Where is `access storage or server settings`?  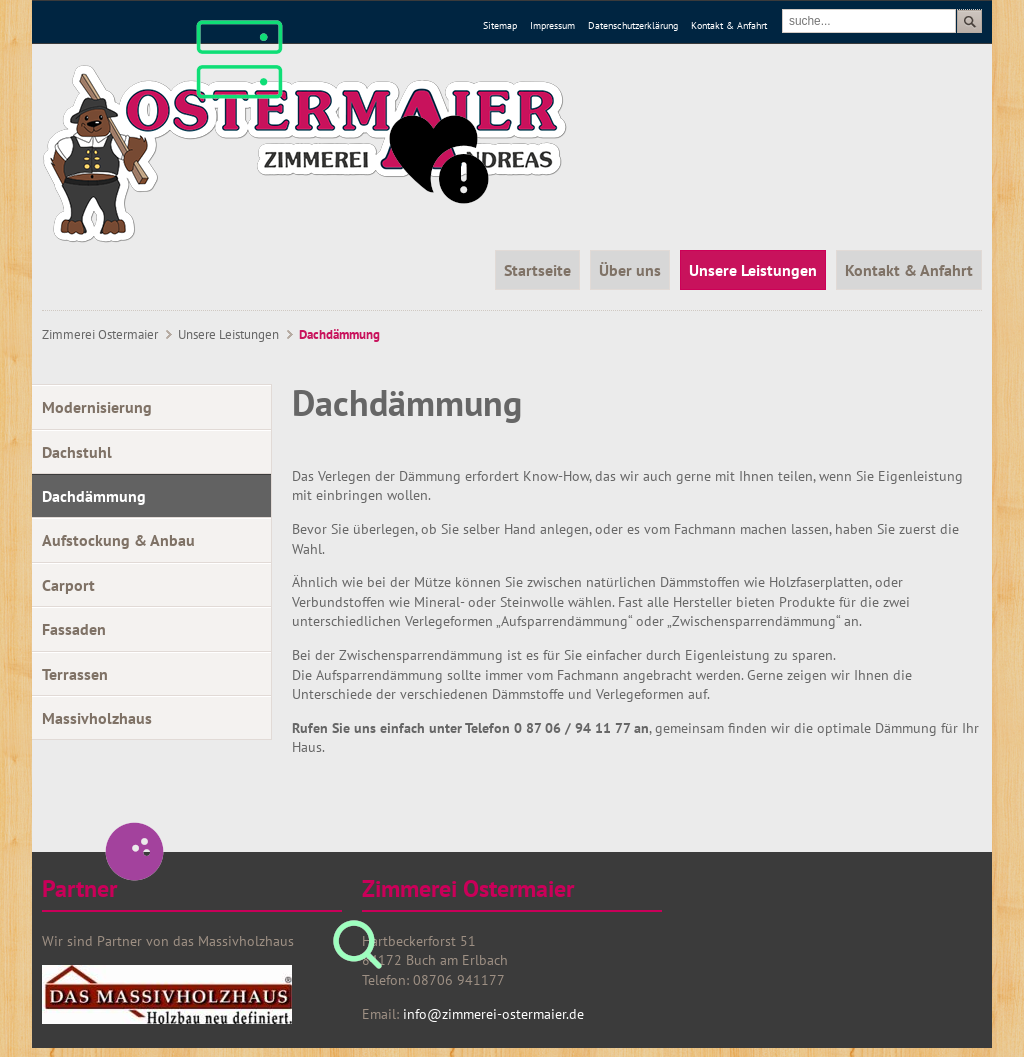
access storage or server settings is located at coordinates (239, 59).